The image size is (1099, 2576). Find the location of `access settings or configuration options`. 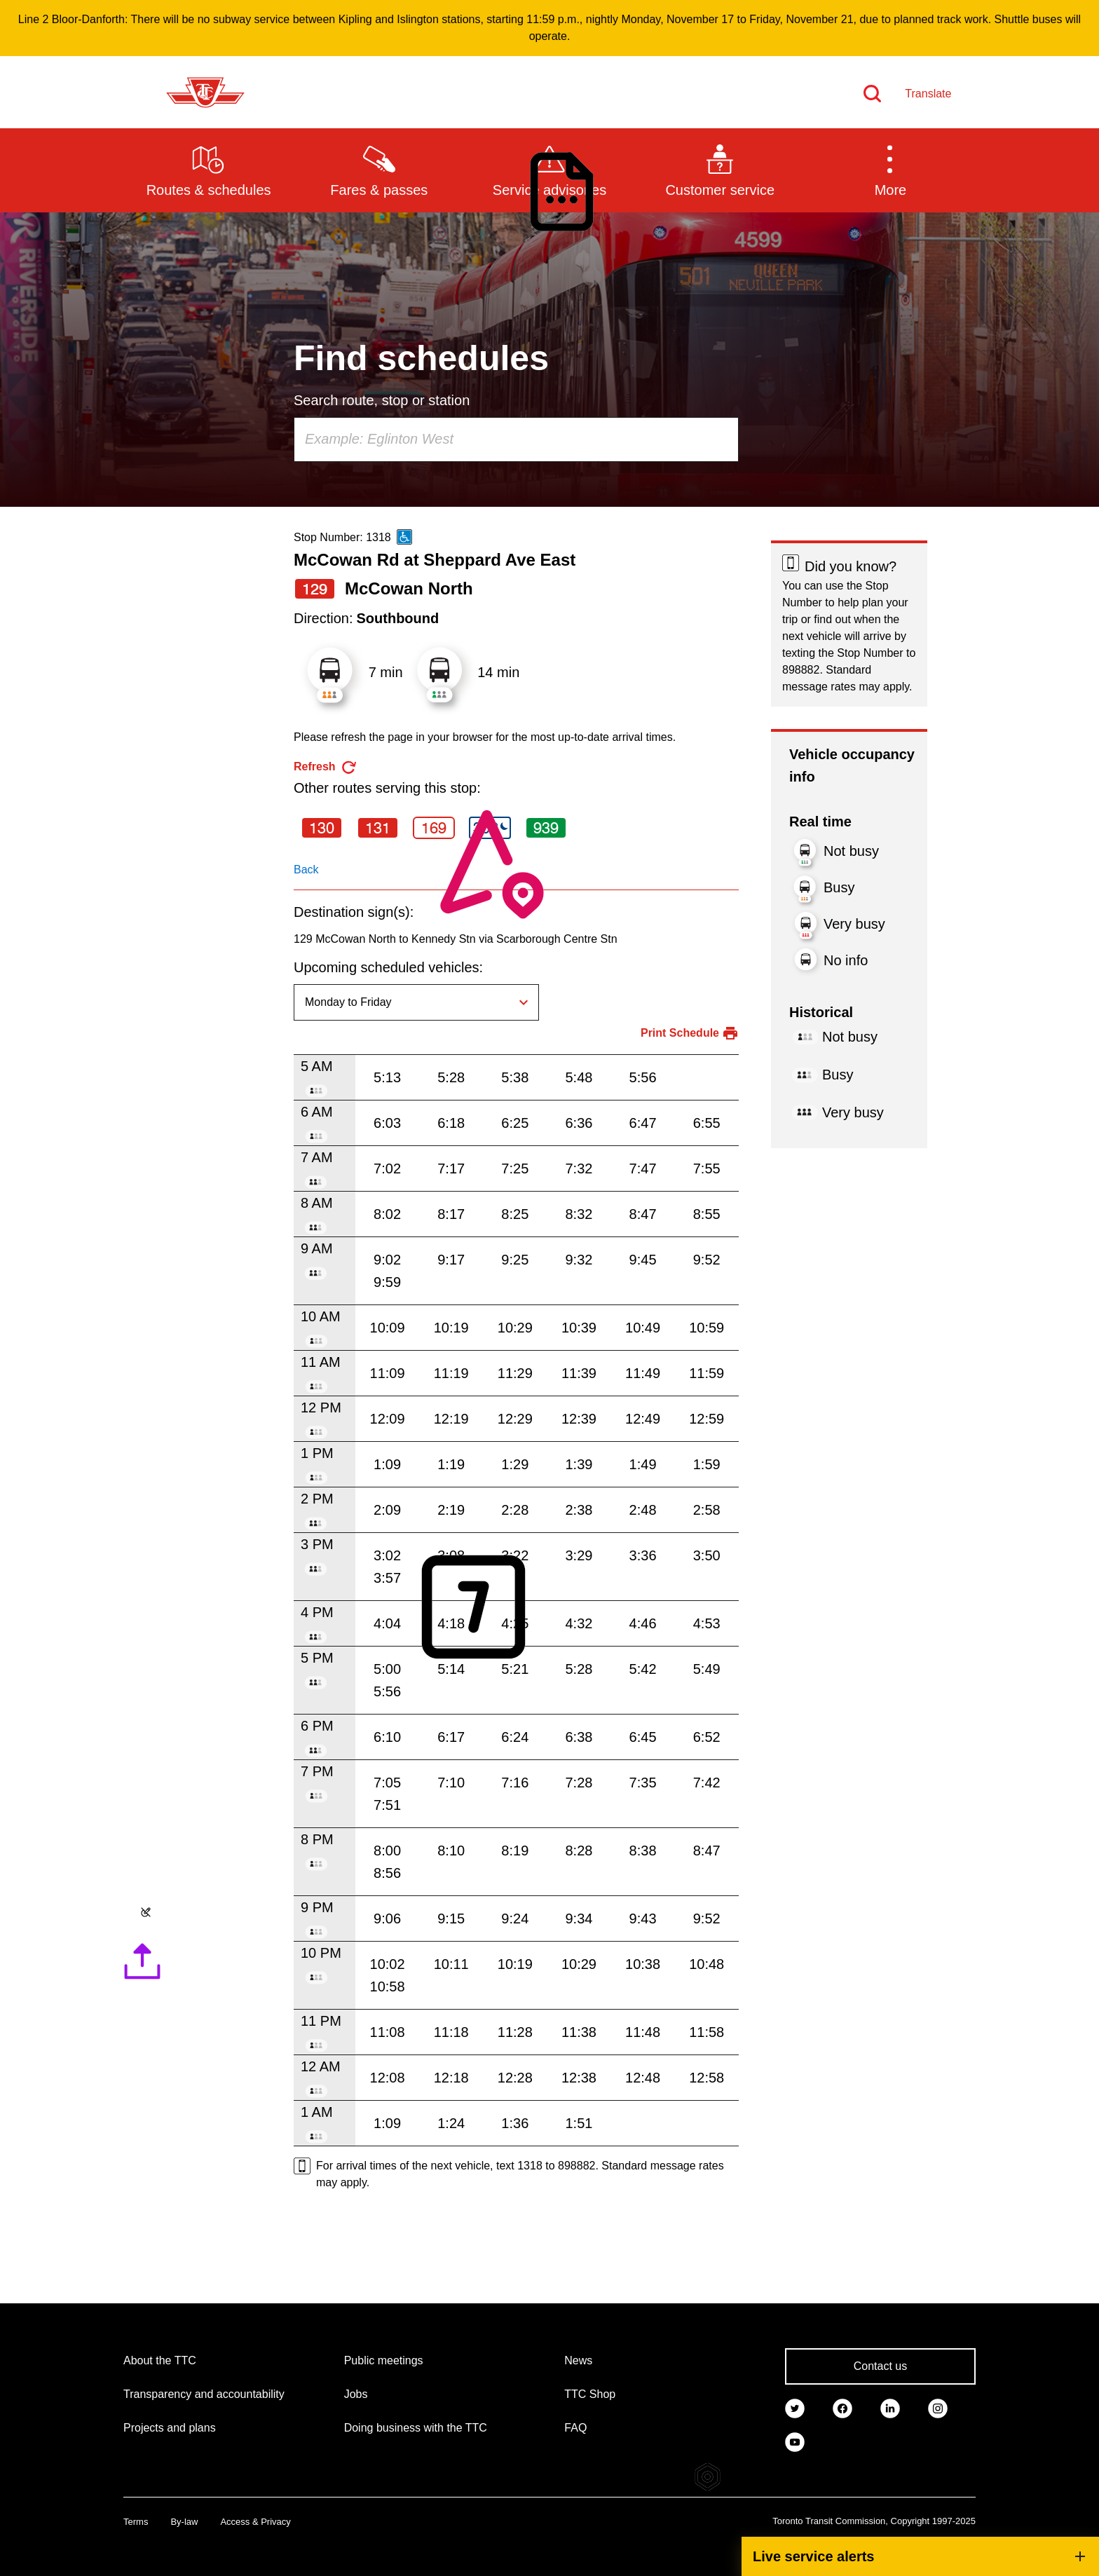

access settings or configuration options is located at coordinates (707, 2476).